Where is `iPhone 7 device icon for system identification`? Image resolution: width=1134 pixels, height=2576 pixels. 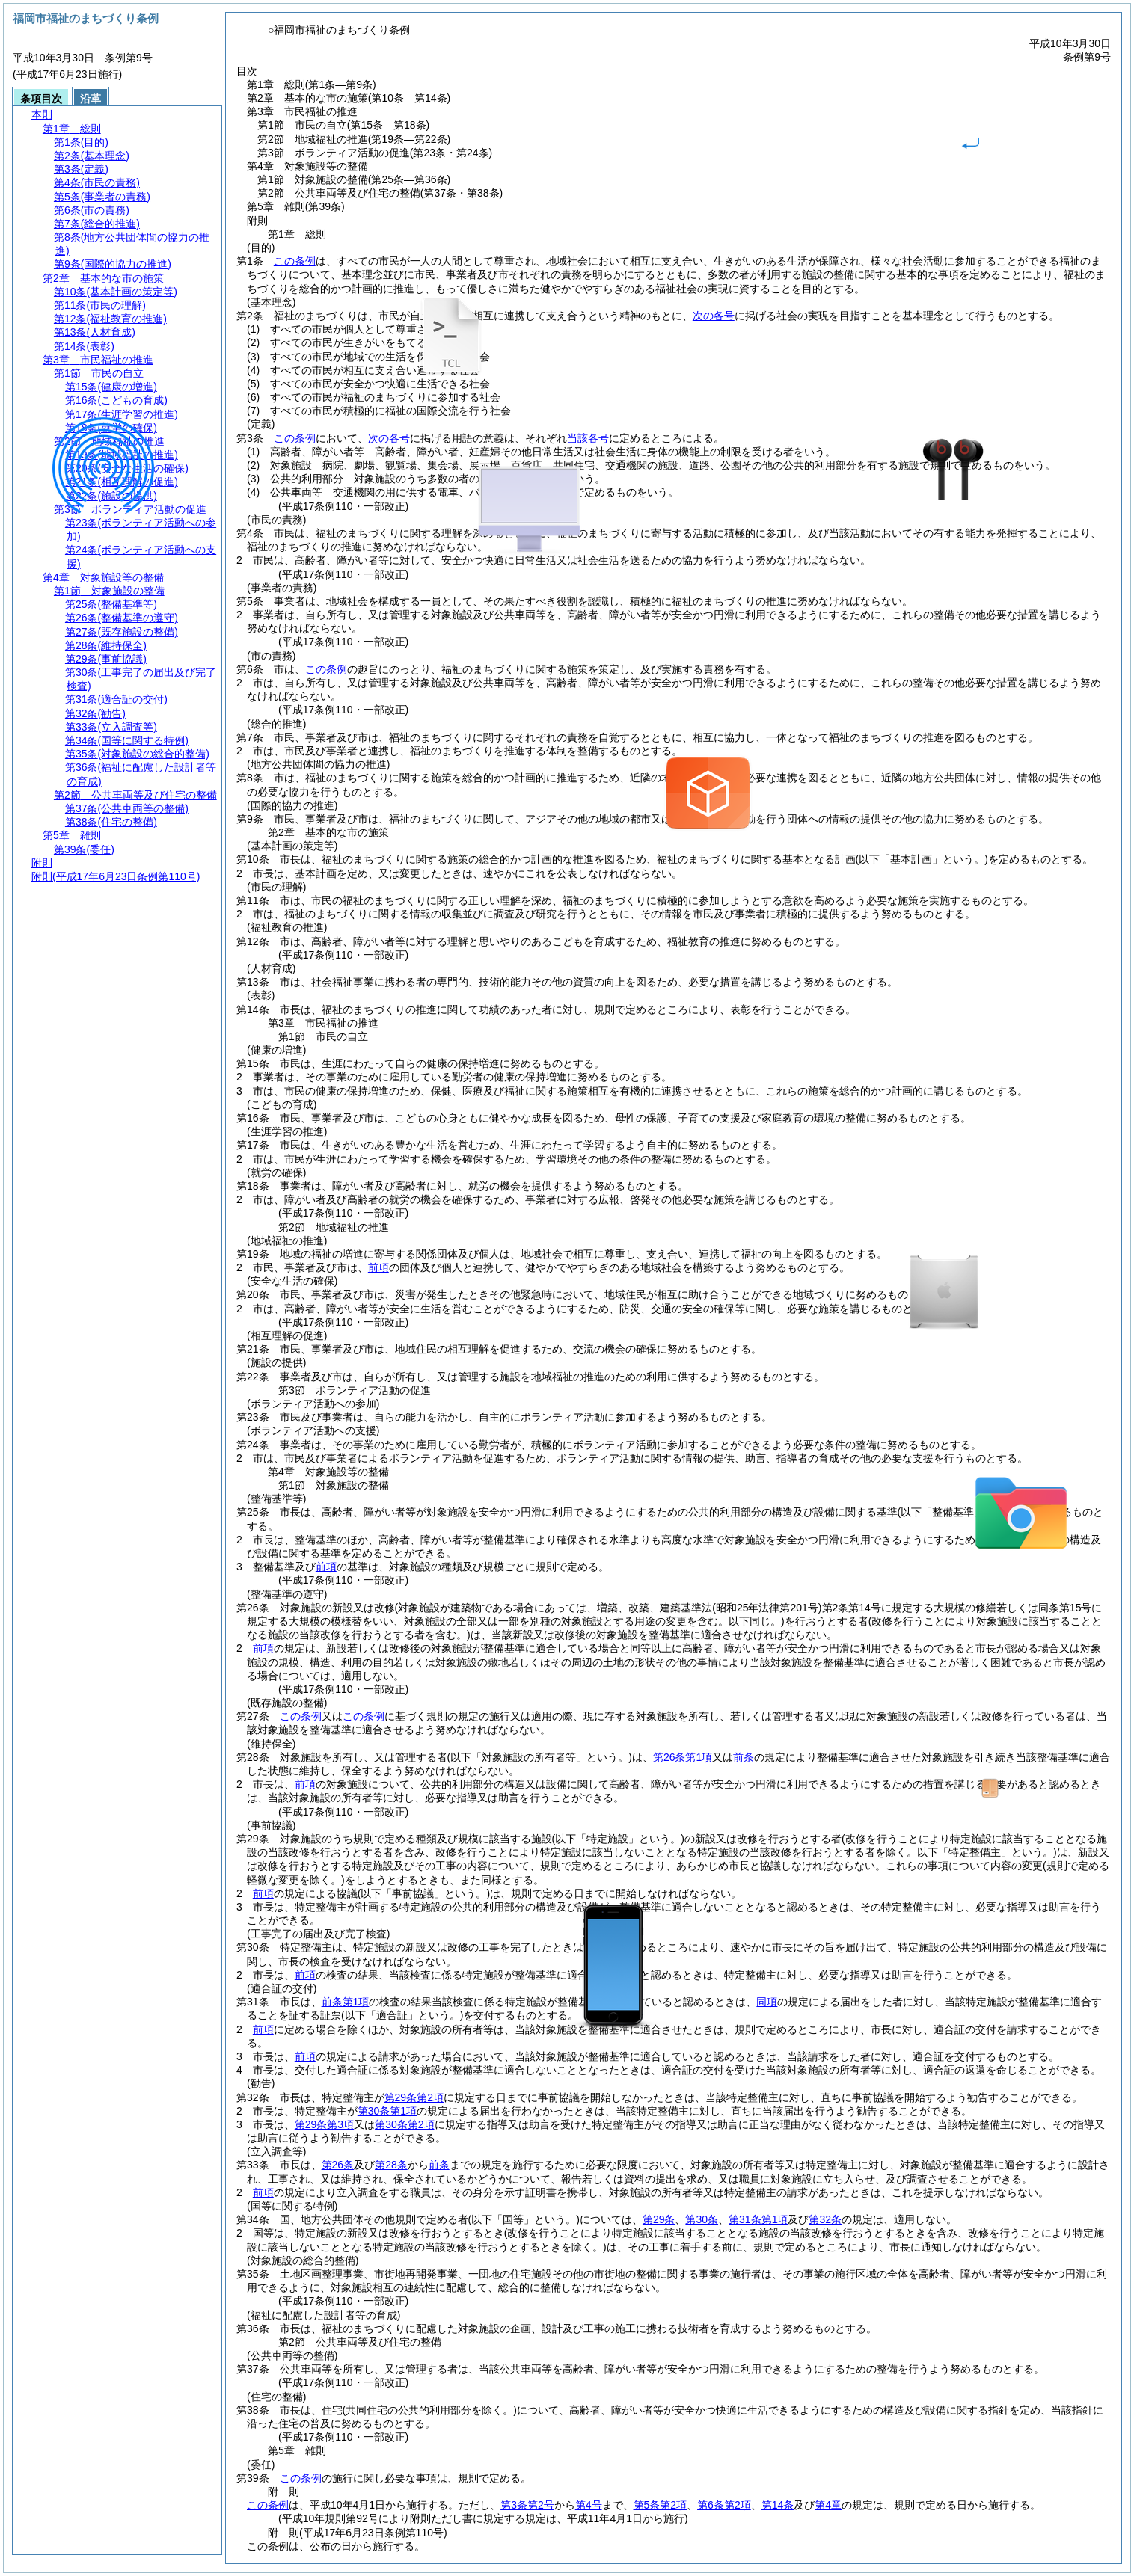
iPhone 7 device icon for system identification is located at coordinates (613, 1967).